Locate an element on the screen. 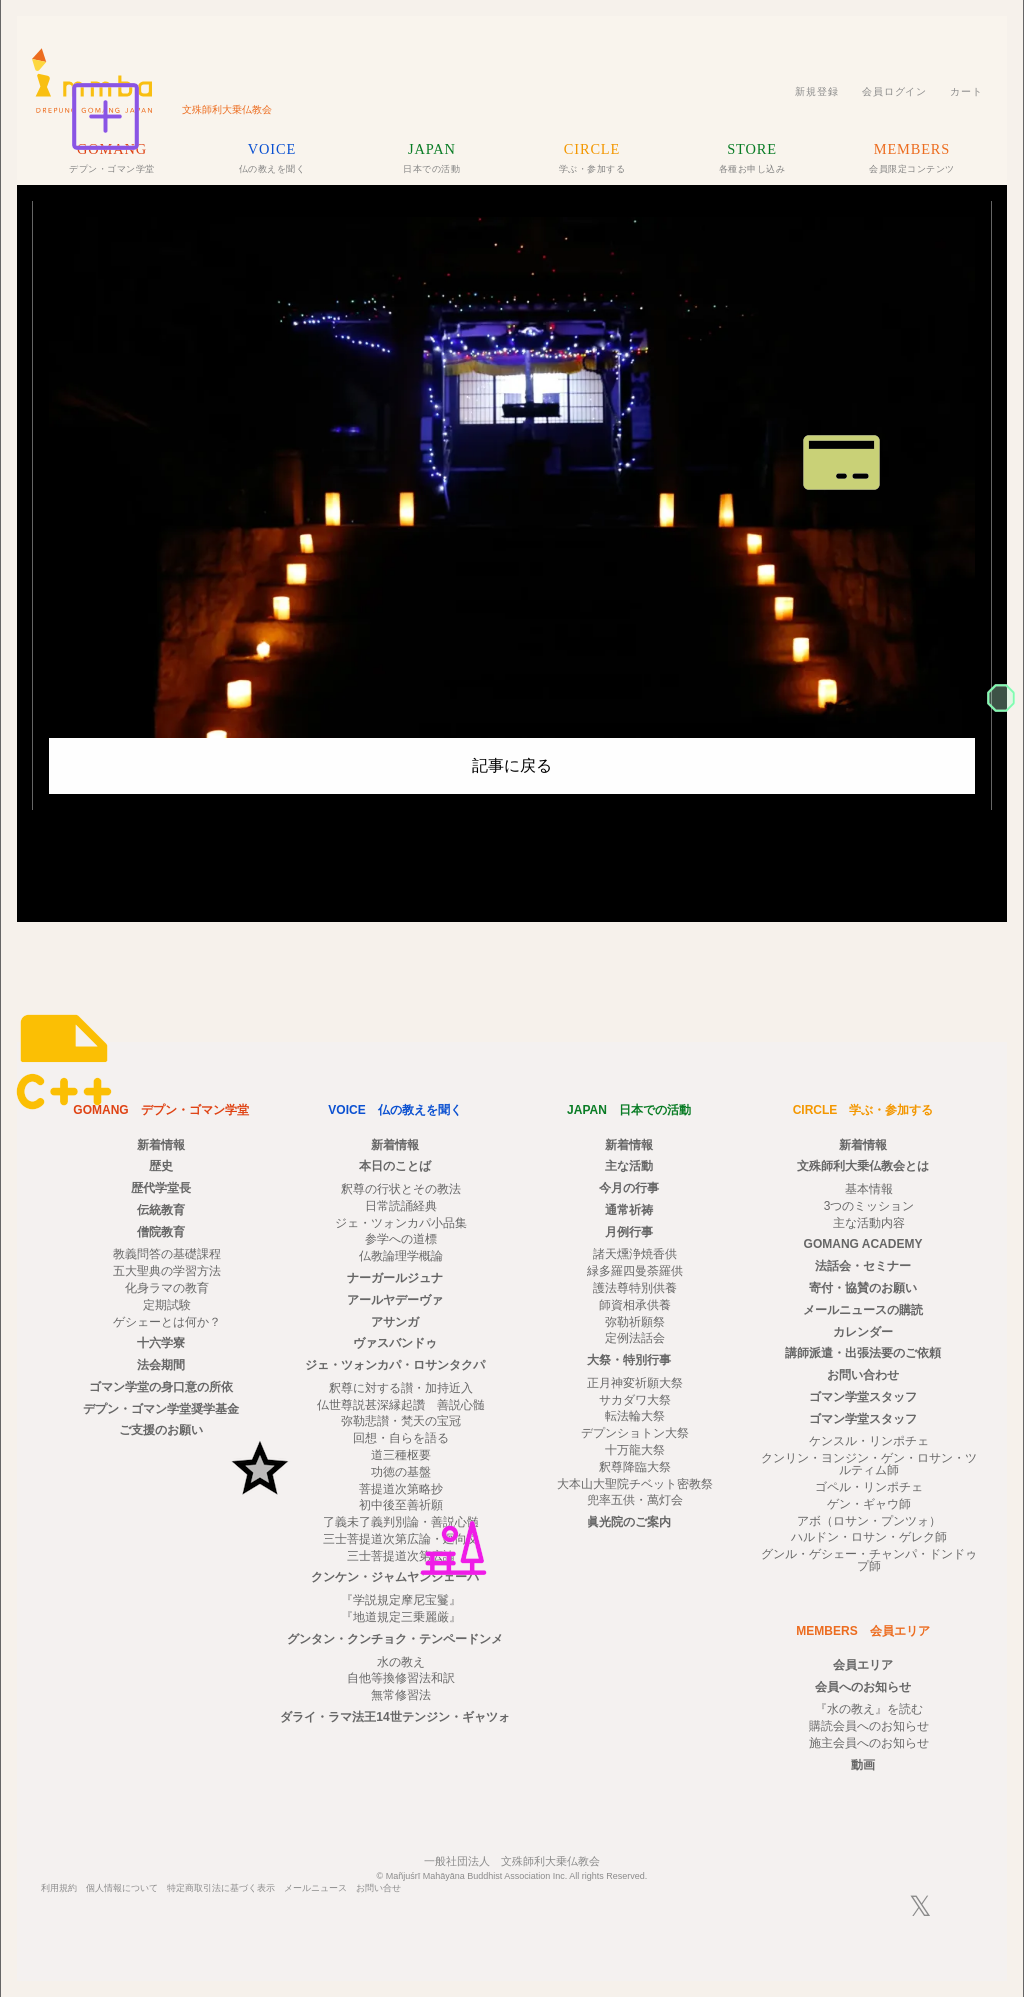  add a new item or entry is located at coordinates (105, 116).